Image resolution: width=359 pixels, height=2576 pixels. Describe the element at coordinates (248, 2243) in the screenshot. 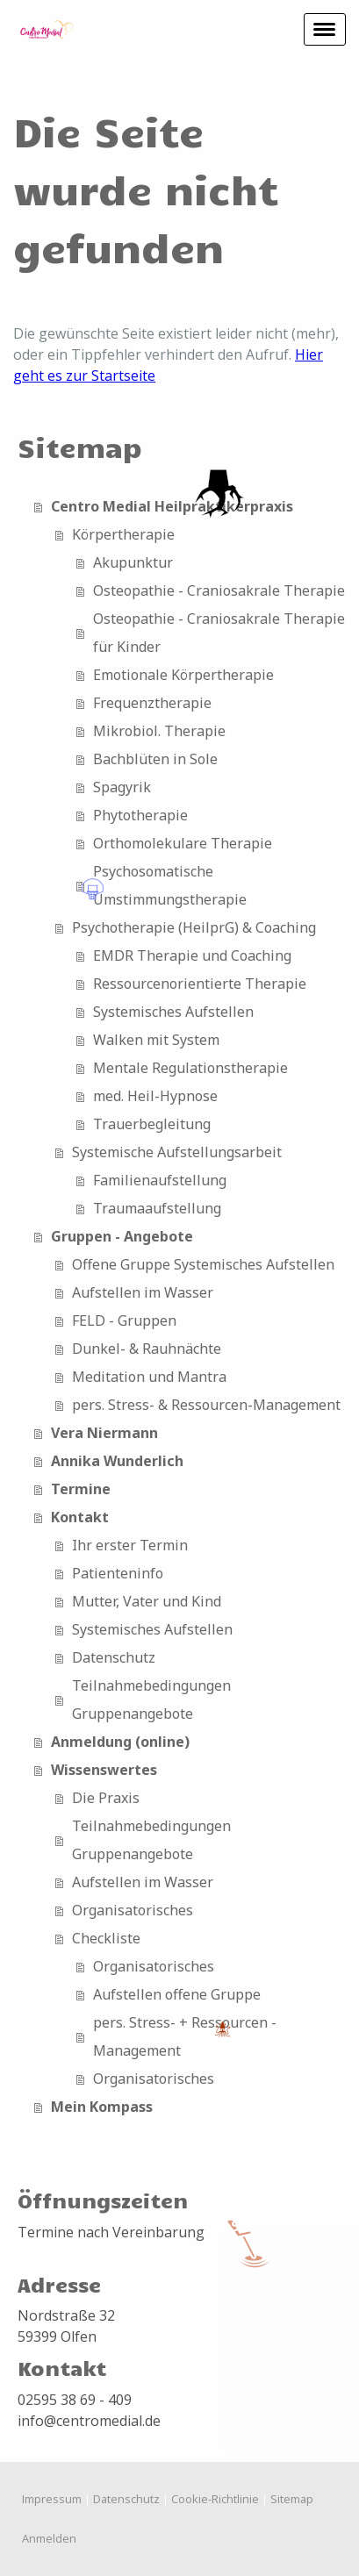

I see `metal detector tool or feature` at that location.